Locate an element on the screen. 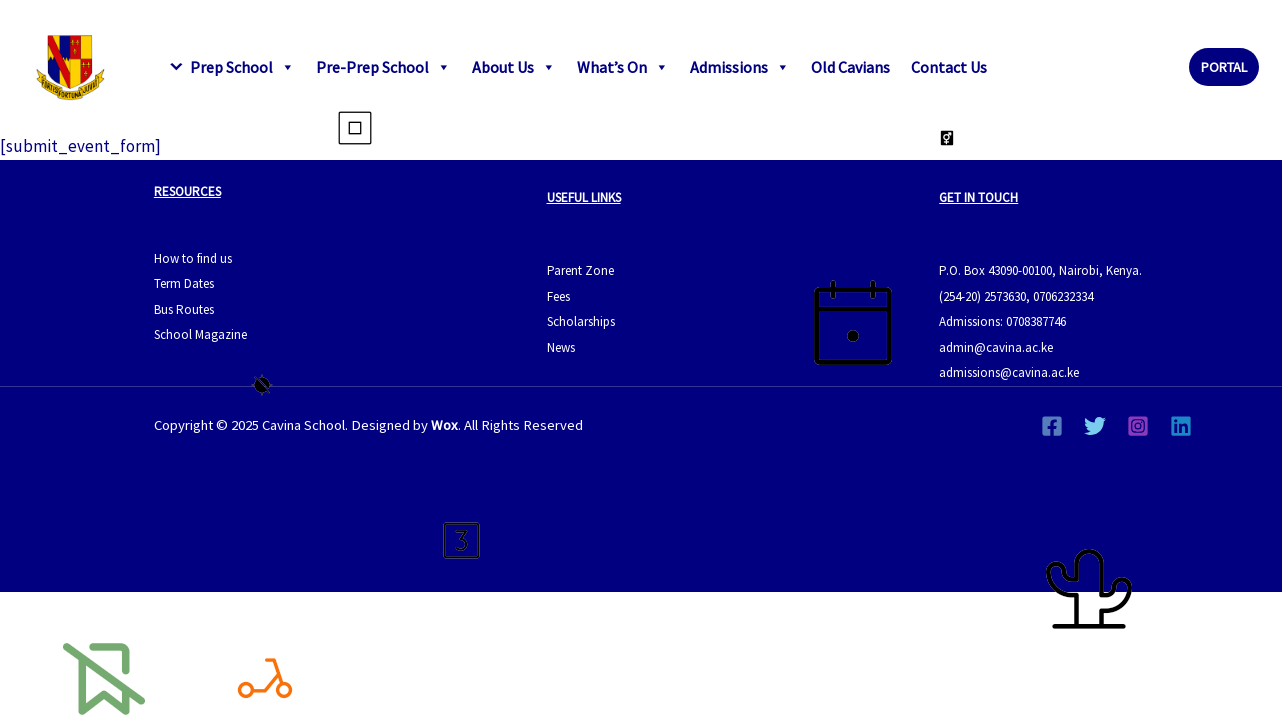 This screenshot has height=720, width=1282. location services disabled is located at coordinates (262, 385).